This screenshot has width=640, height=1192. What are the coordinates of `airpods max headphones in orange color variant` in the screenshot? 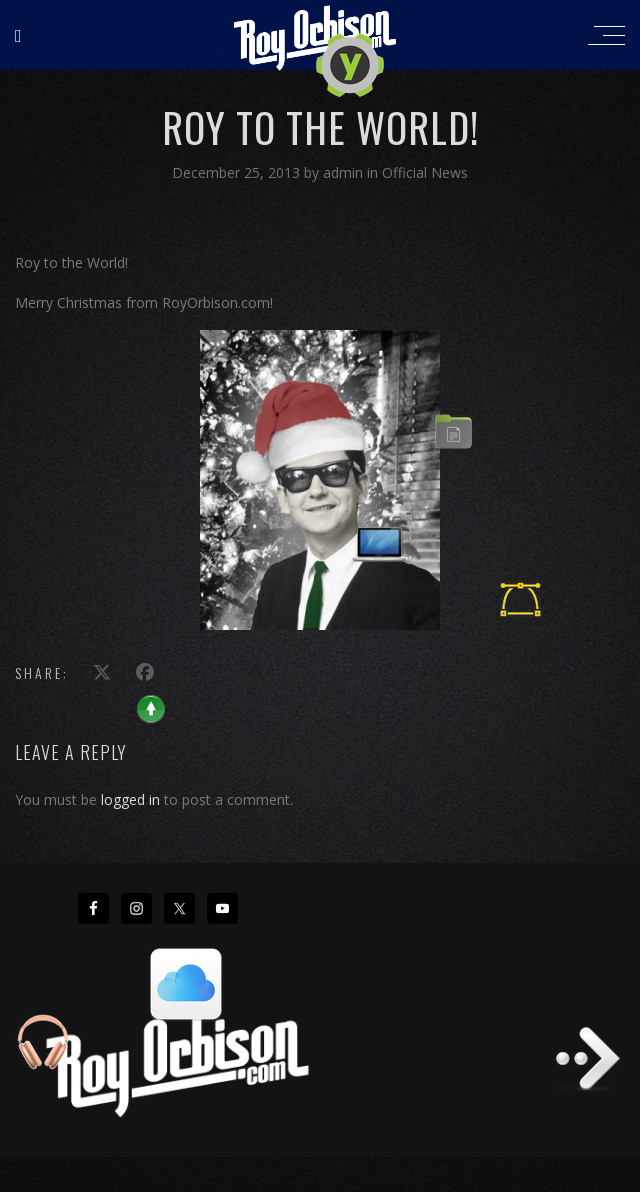 It's located at (43, 1042).